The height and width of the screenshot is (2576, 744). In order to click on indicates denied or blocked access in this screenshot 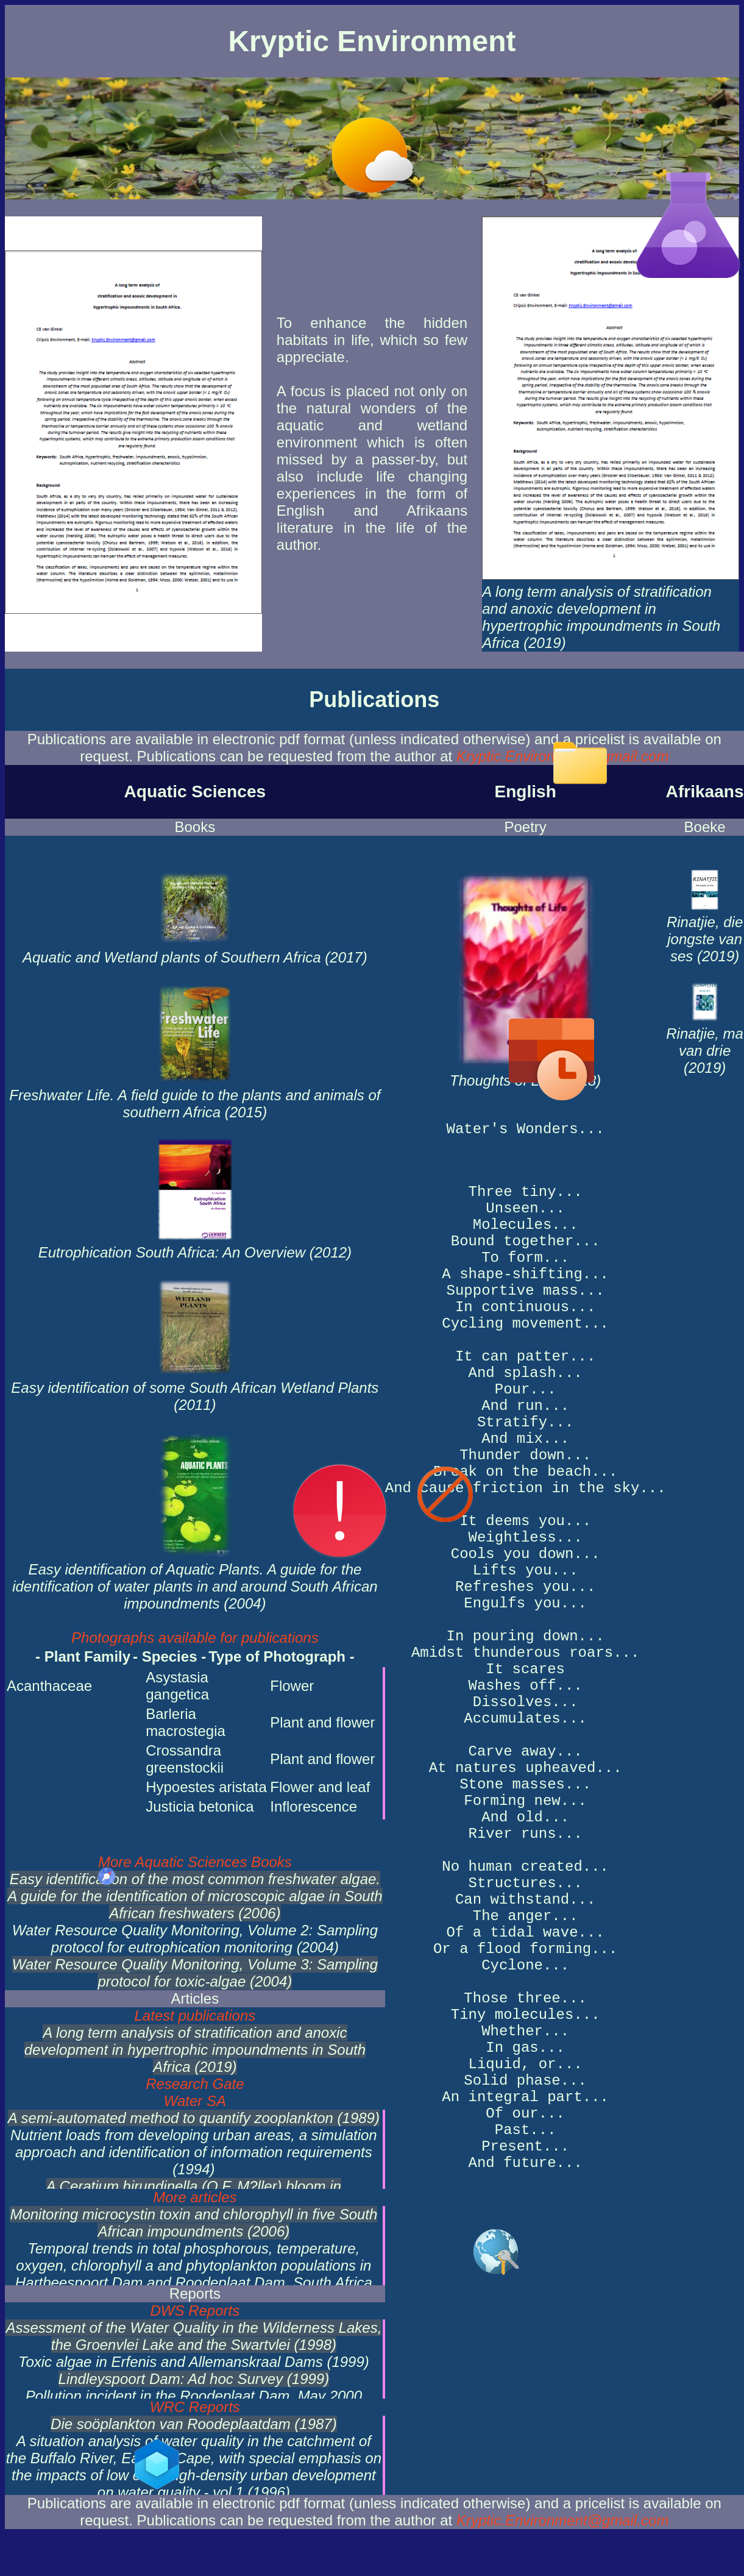, I will do `click(445, 1494)`.